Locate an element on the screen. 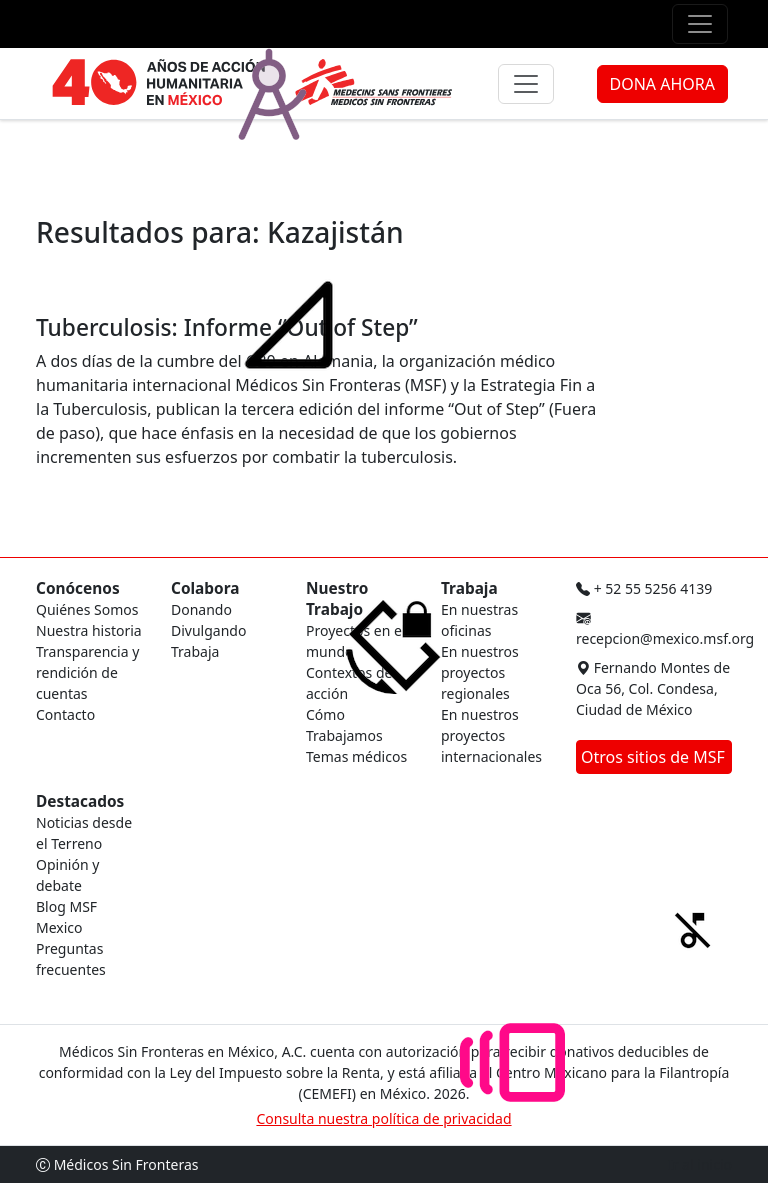  lock screen rotation to current orientation is located at coordinates (394, 645).